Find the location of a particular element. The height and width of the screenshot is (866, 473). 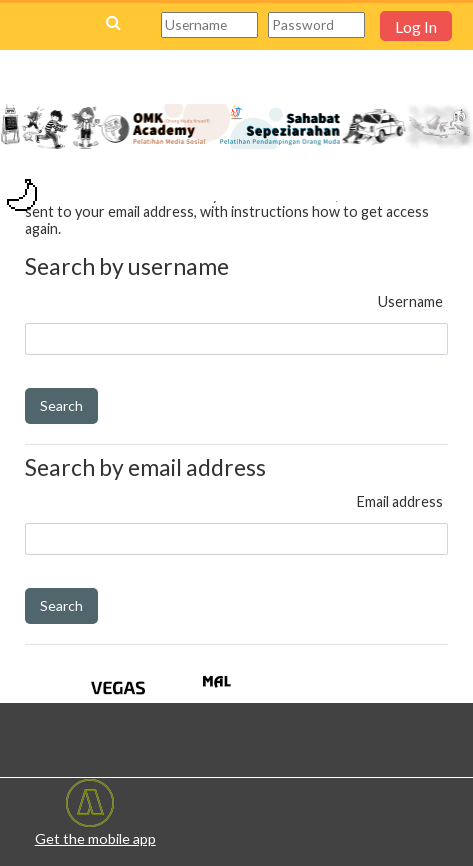

open MyAnimeList app or website is located at coordinates (217, 682).